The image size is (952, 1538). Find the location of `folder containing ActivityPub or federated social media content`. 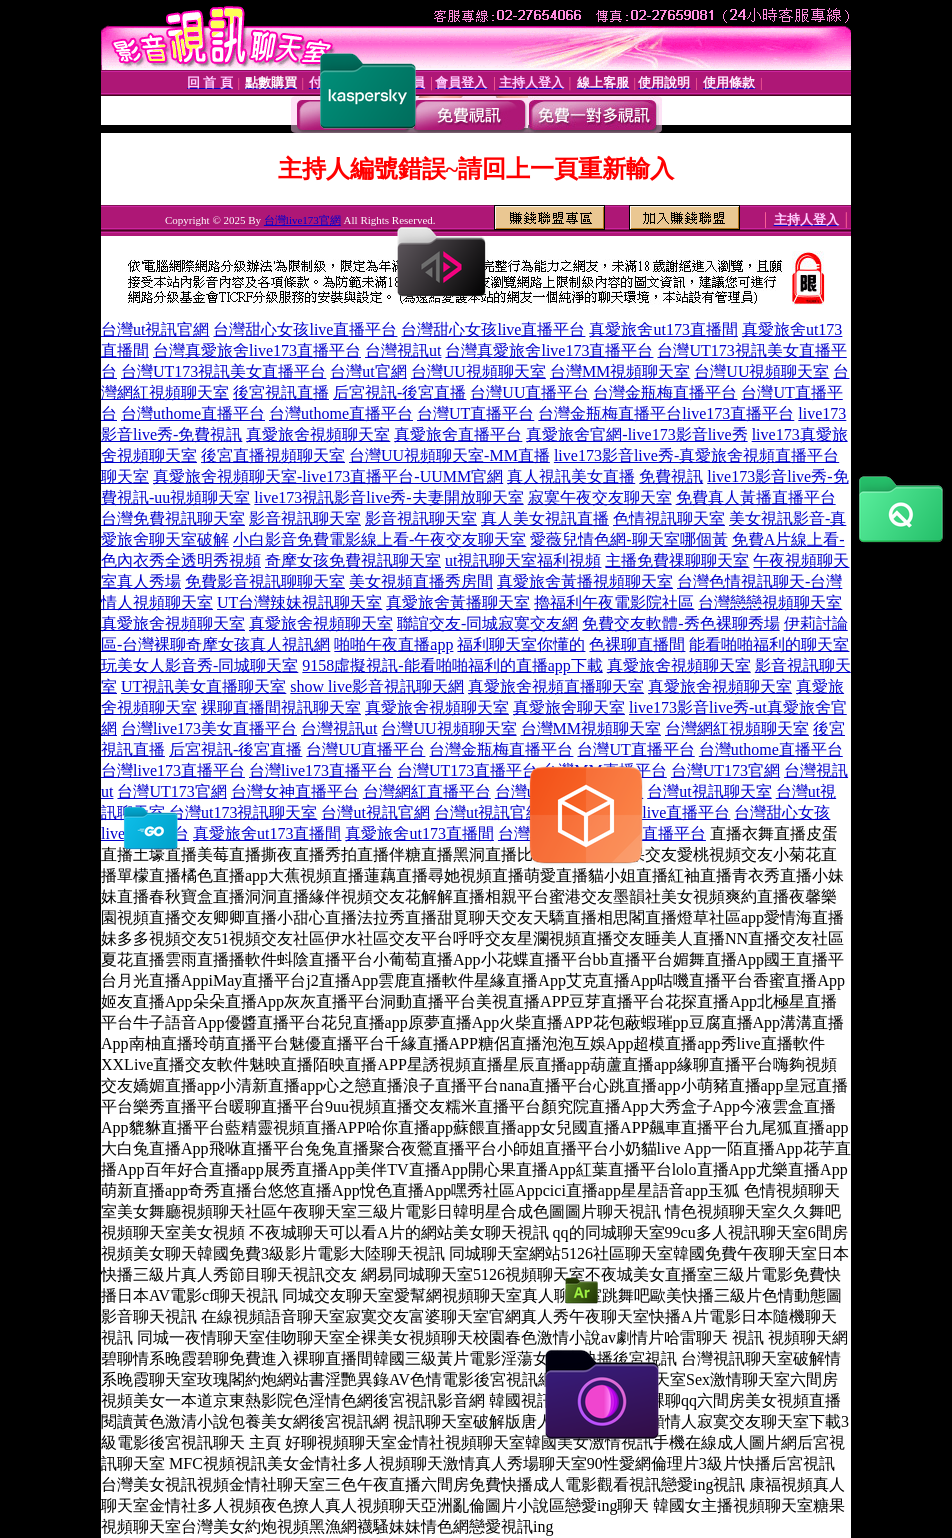

folder containing ActivityPub or federated social media content is located at coordinates (441, 264).